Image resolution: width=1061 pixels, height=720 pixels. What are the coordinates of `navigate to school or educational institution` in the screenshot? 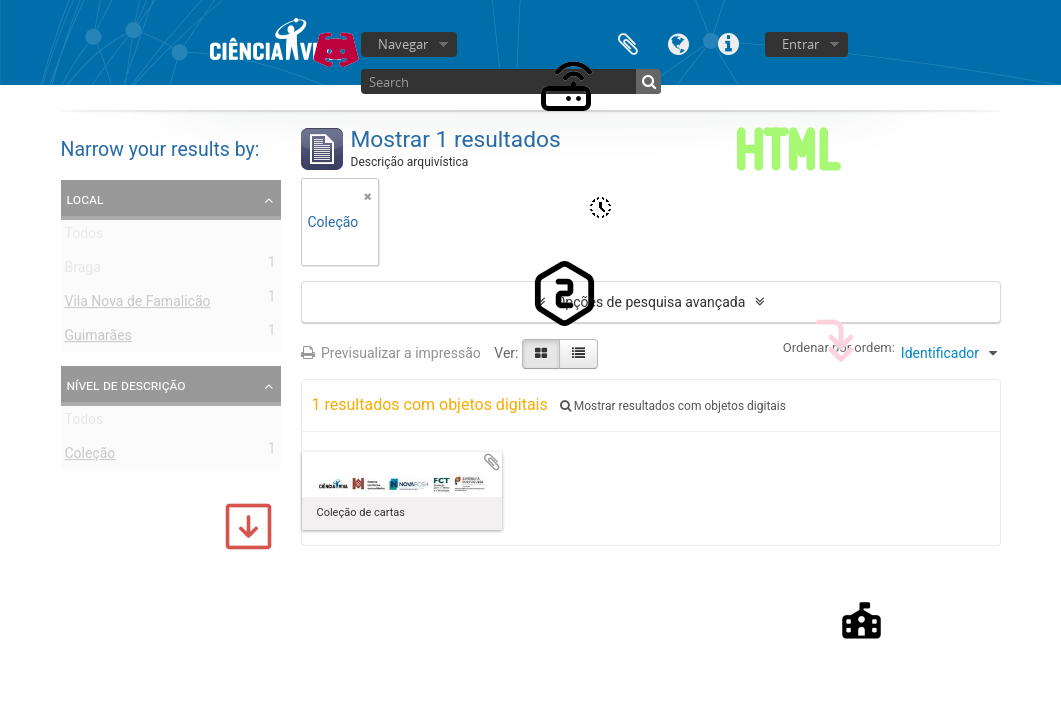 It's located at (861, 621).